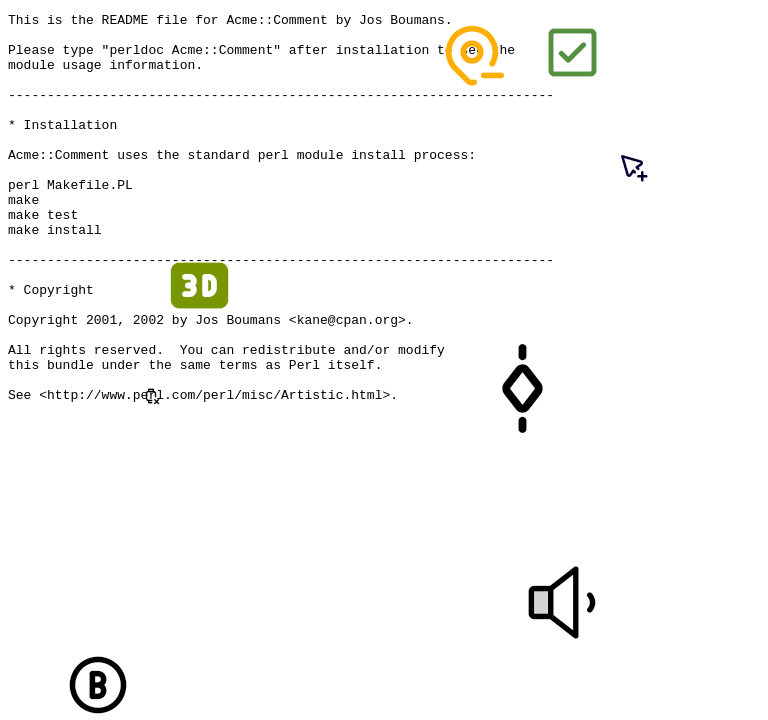 This screenshot has width=768, height=720. I want to click on align keyframes vertically in timeline, so click(522, 388).